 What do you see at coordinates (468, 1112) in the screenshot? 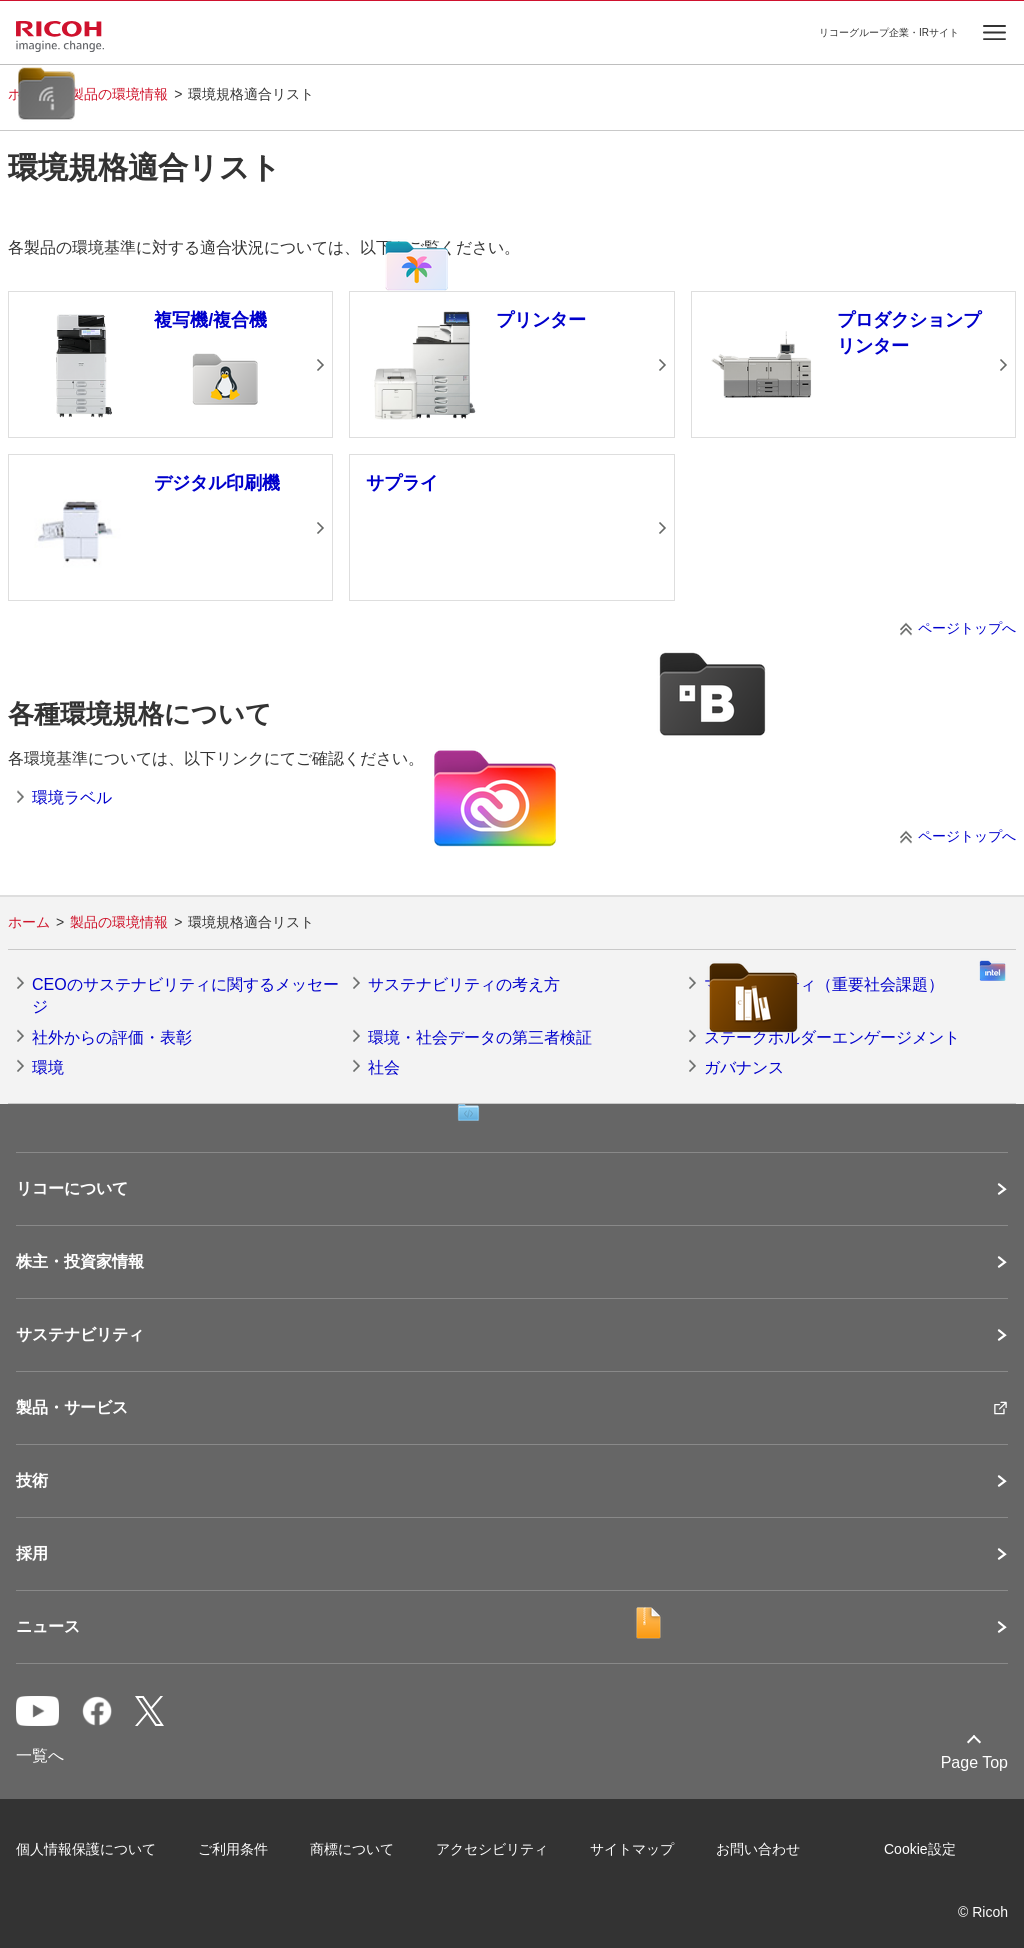
I see `open your code projects folder` at bounding box center [468, 1112].